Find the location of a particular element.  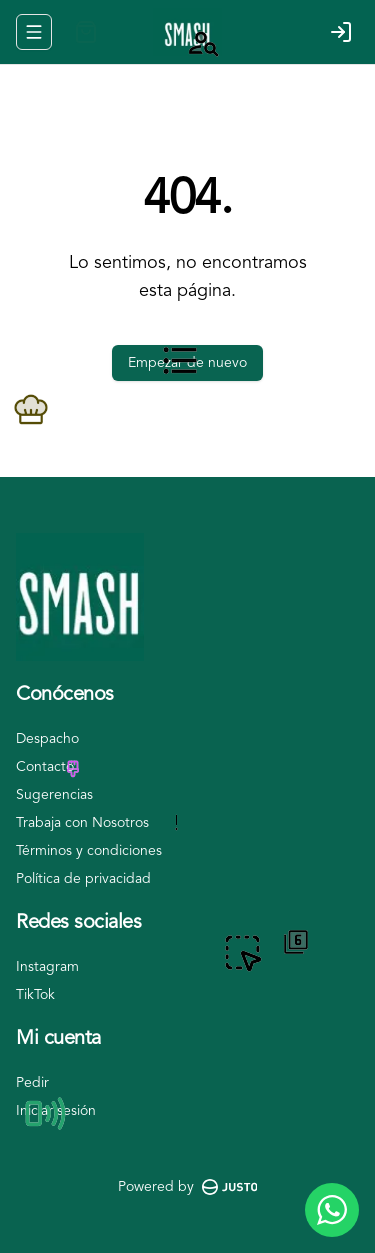

search for a contact or user is located at coordinates (204, 42).